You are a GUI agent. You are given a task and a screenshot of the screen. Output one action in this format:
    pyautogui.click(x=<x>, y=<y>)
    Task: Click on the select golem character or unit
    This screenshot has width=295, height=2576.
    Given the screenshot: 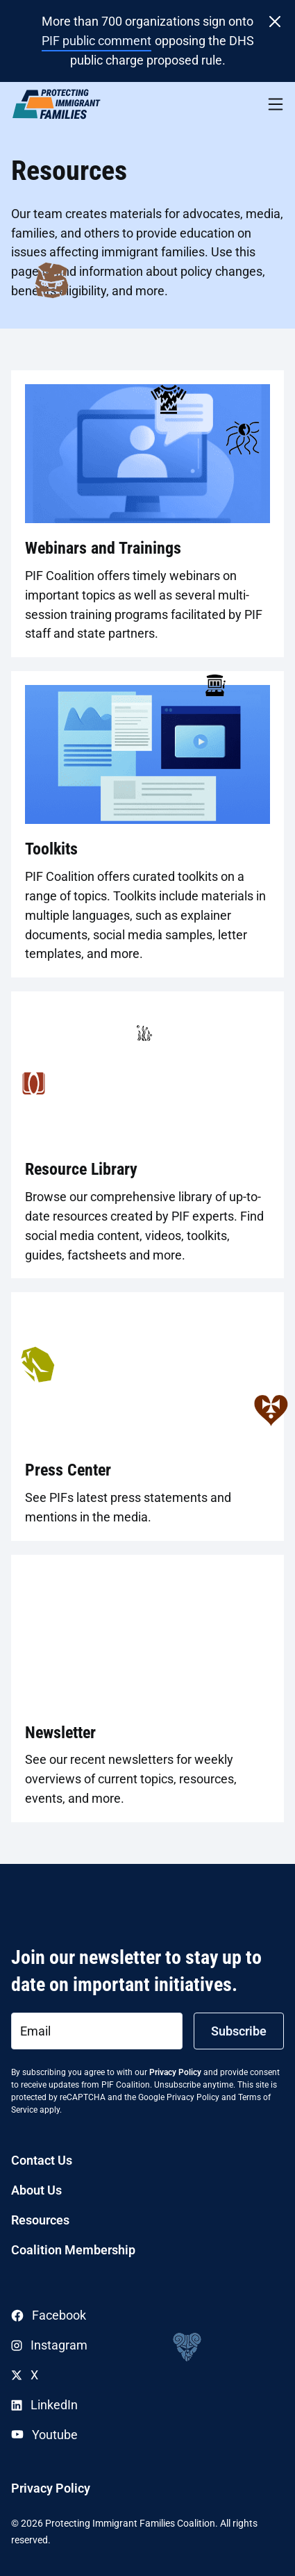 What is the action you would take?
    pyautogui.click(x=51, y=280)
    